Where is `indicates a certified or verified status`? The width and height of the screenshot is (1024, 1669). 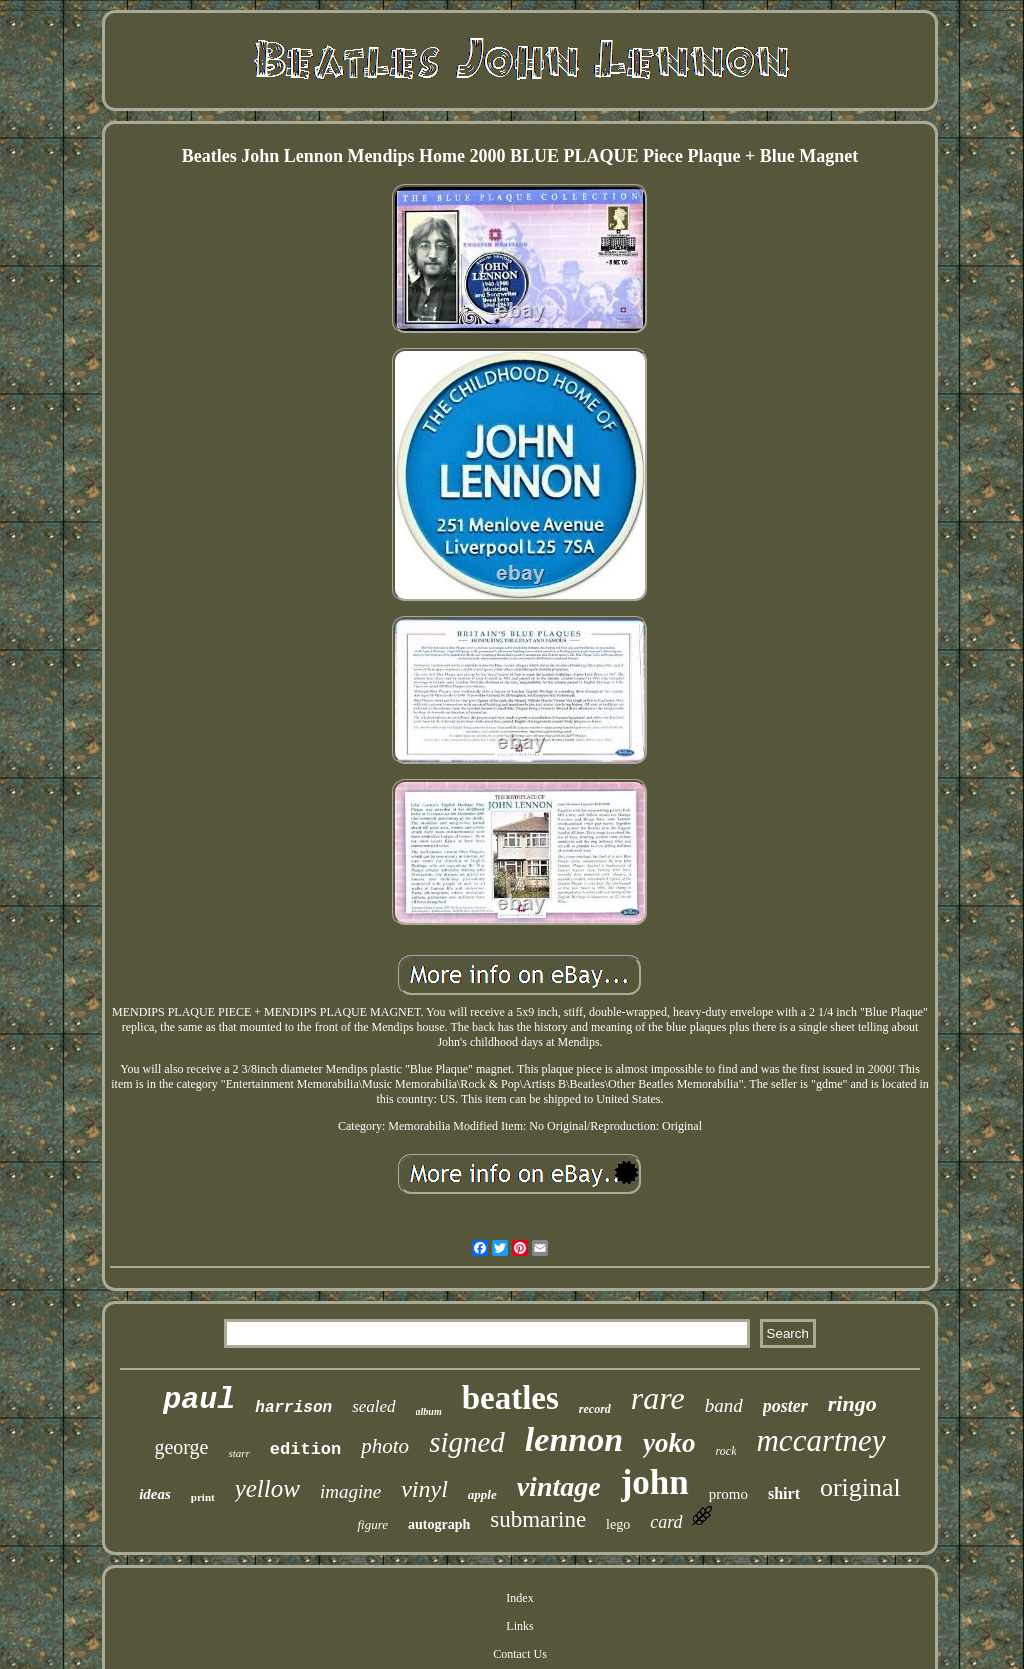 indicates a certified or verified status is located at coordinates (626, 1172).